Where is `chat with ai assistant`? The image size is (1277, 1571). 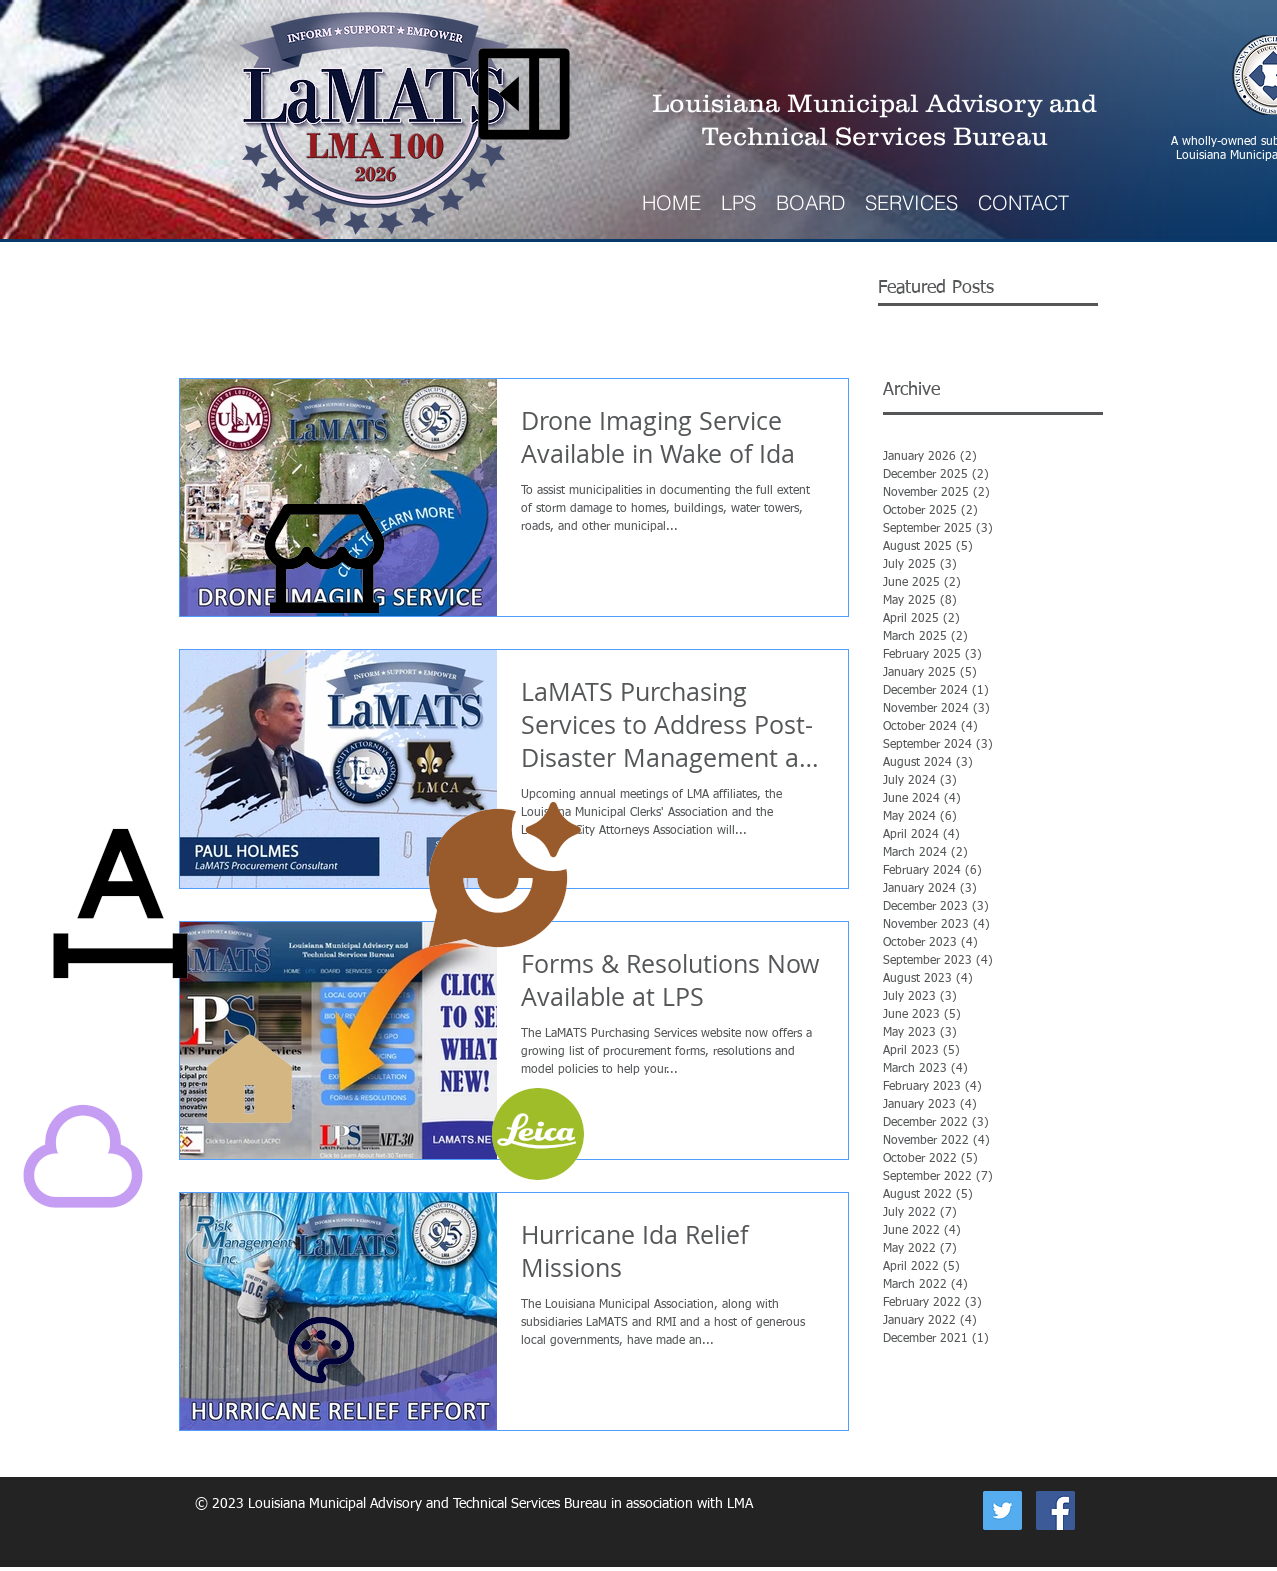
chat with ai assistant is located at coordinates (498, 878).